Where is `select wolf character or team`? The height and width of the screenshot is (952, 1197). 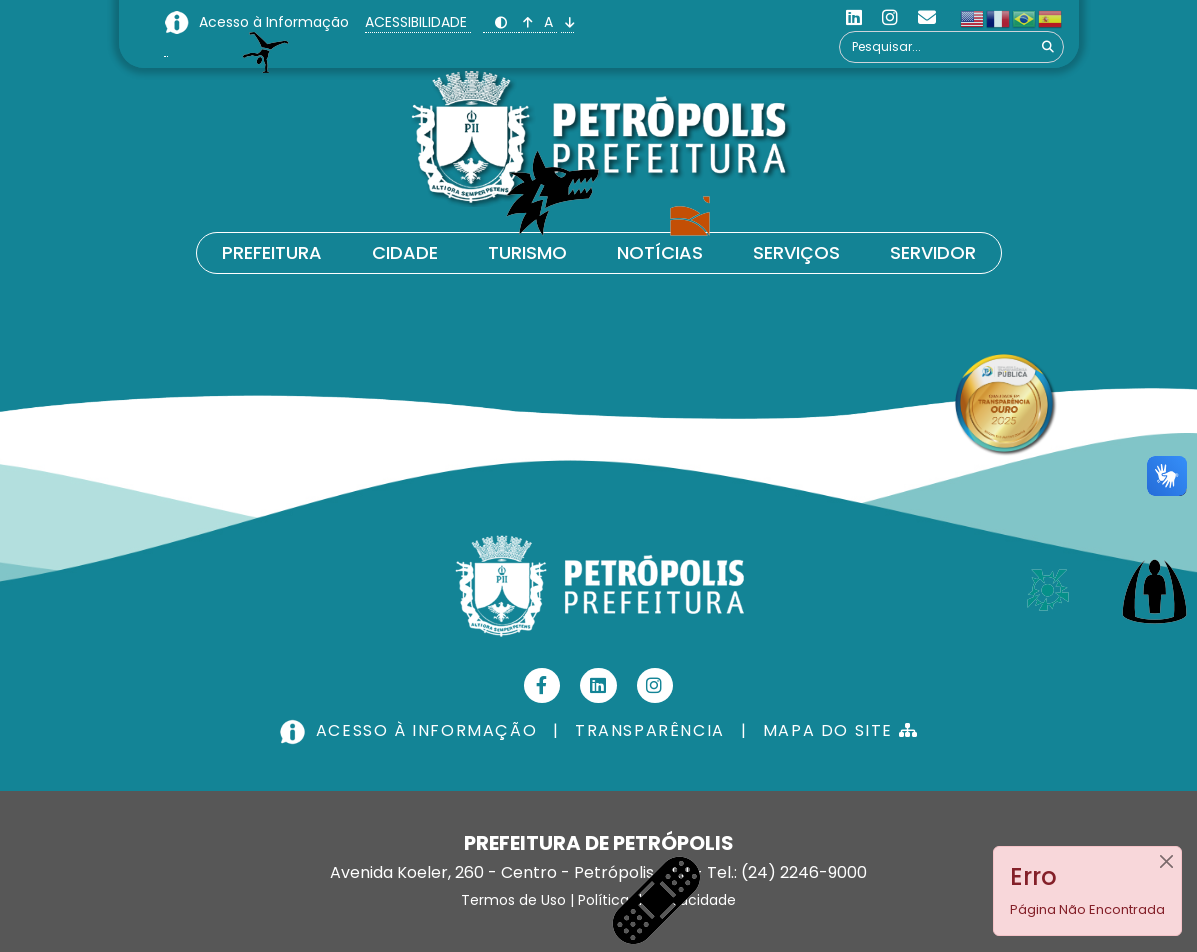 select wolf character or team is located at coordinates (552, 192).